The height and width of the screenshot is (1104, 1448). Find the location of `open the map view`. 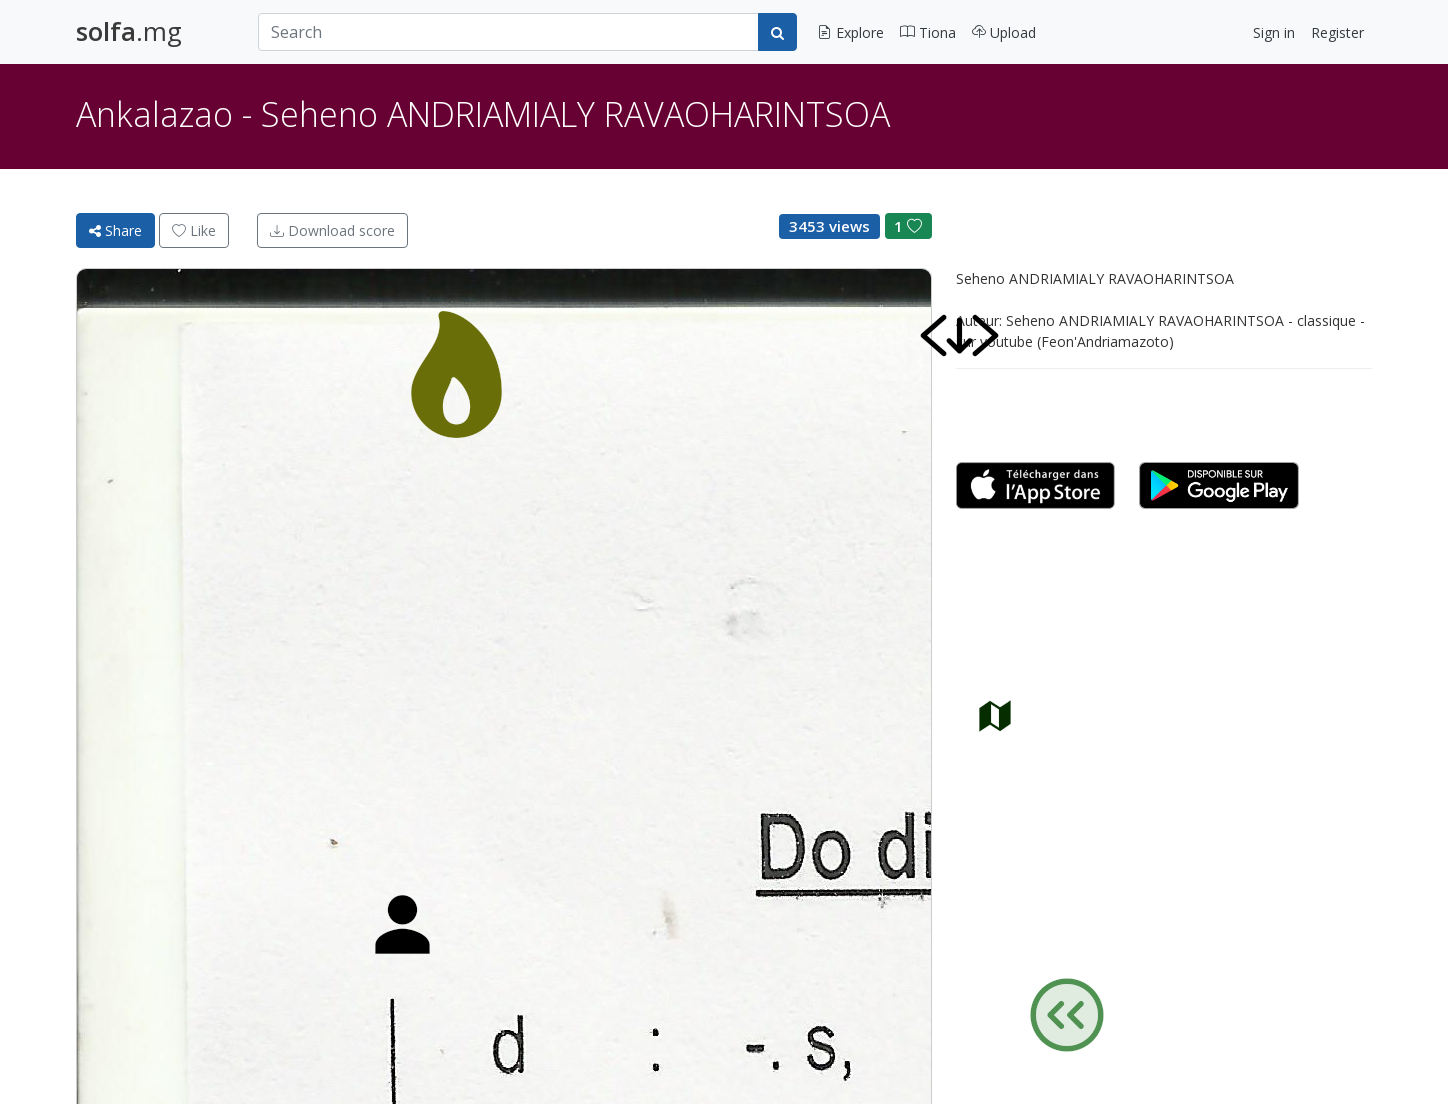

open the map view is located at coordinates (995, 716).